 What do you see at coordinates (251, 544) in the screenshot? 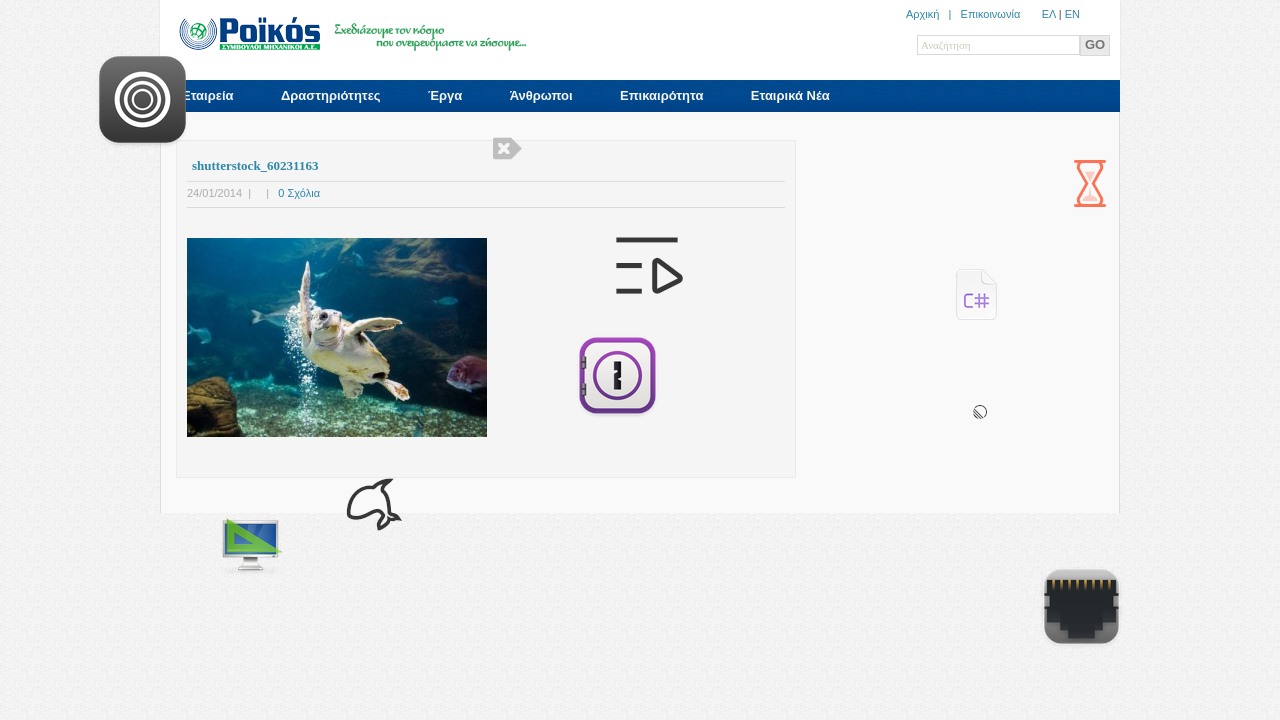
I see `access display settings` at bounding box center [251, 544].